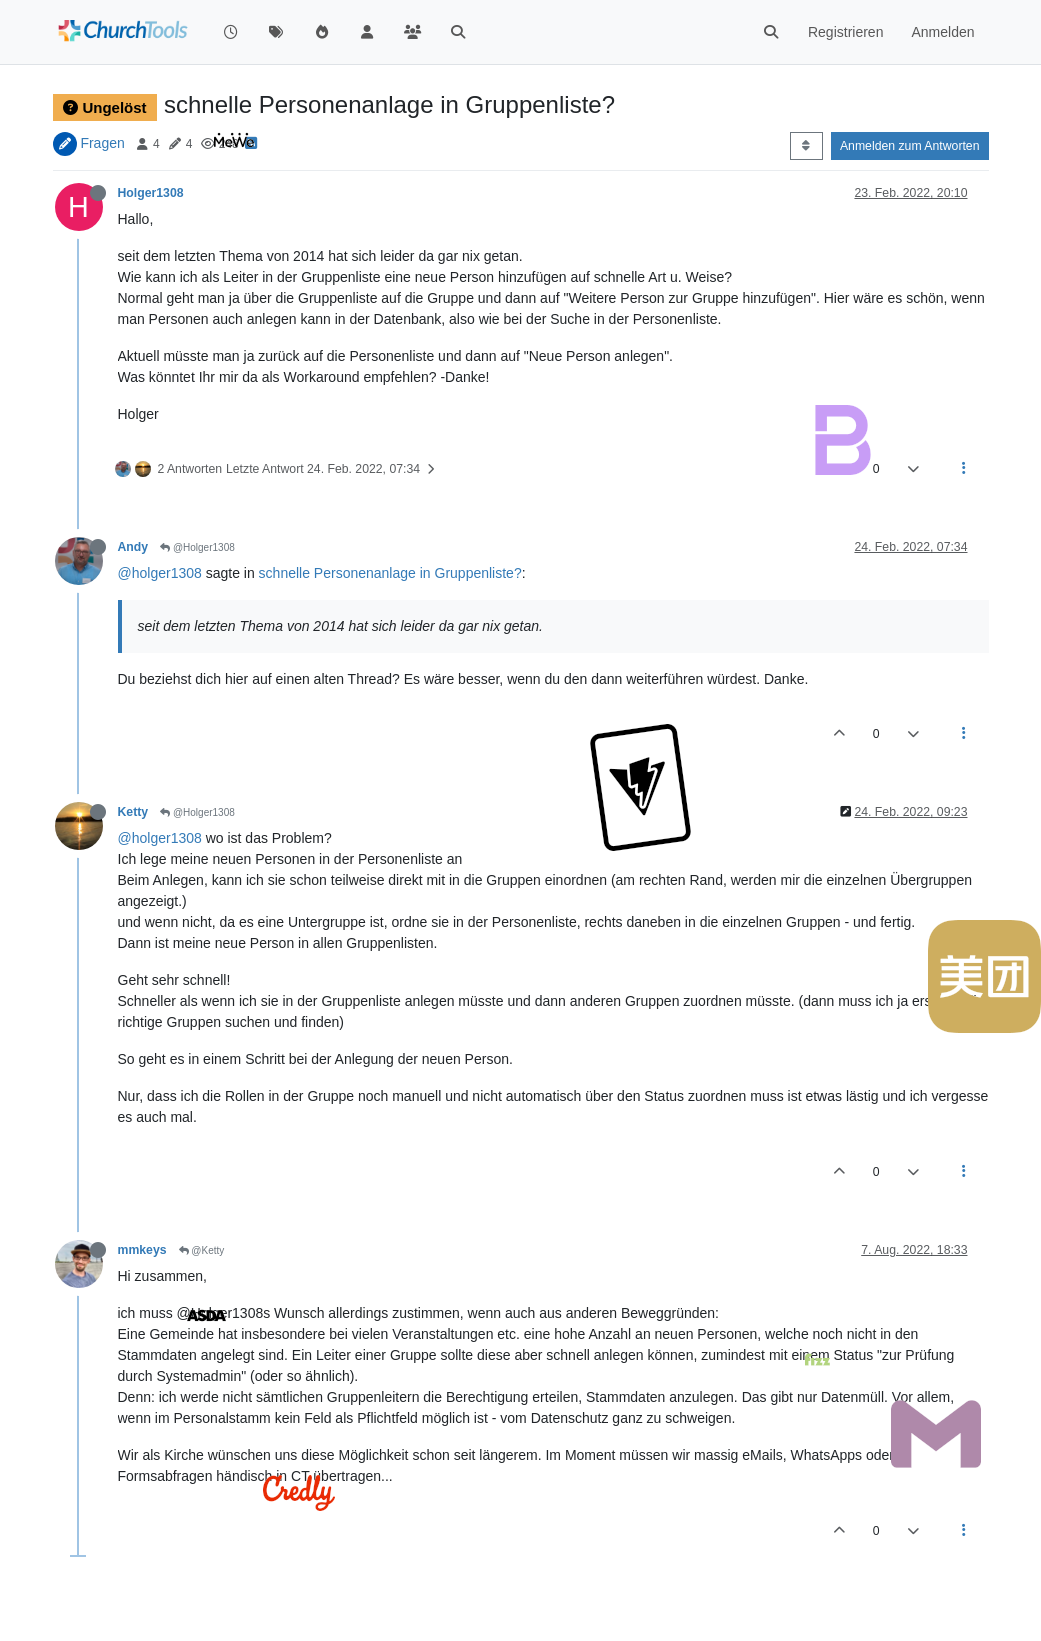  What do you see at coordinates (817, 1359) in the screenshot?
I see `fizz app or service logo` at bounding box center [817, 1359].